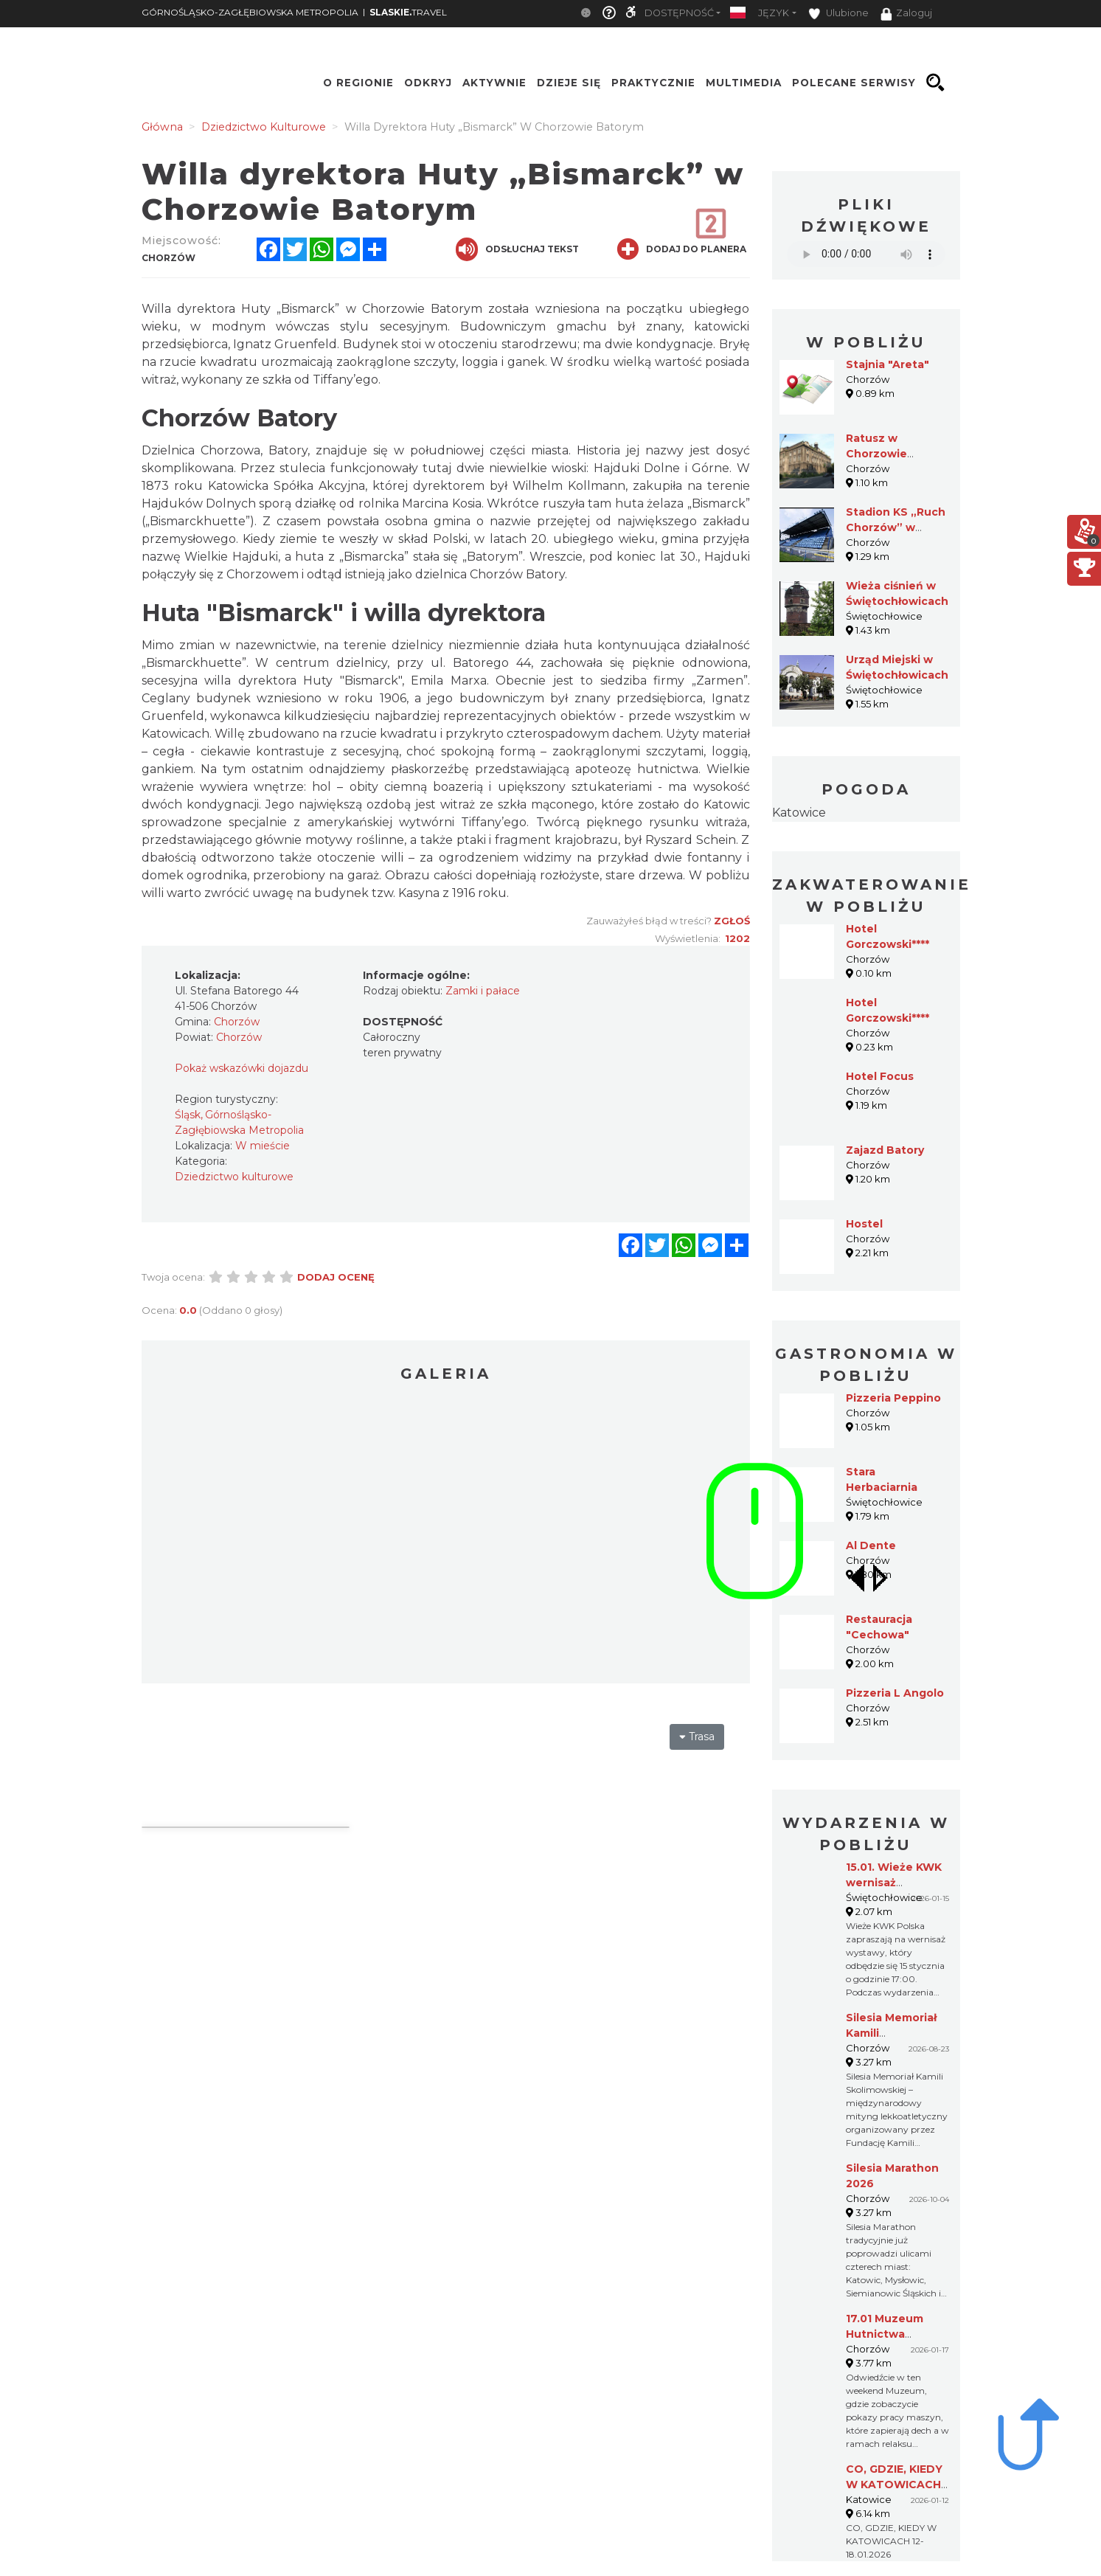 The height and width of the screenshot is (2576, 1101). What do you see at coordinates (711, 224) in the screenshot?
I see `indicates step two in a numbered sequence` at bounding box center [711, 224].